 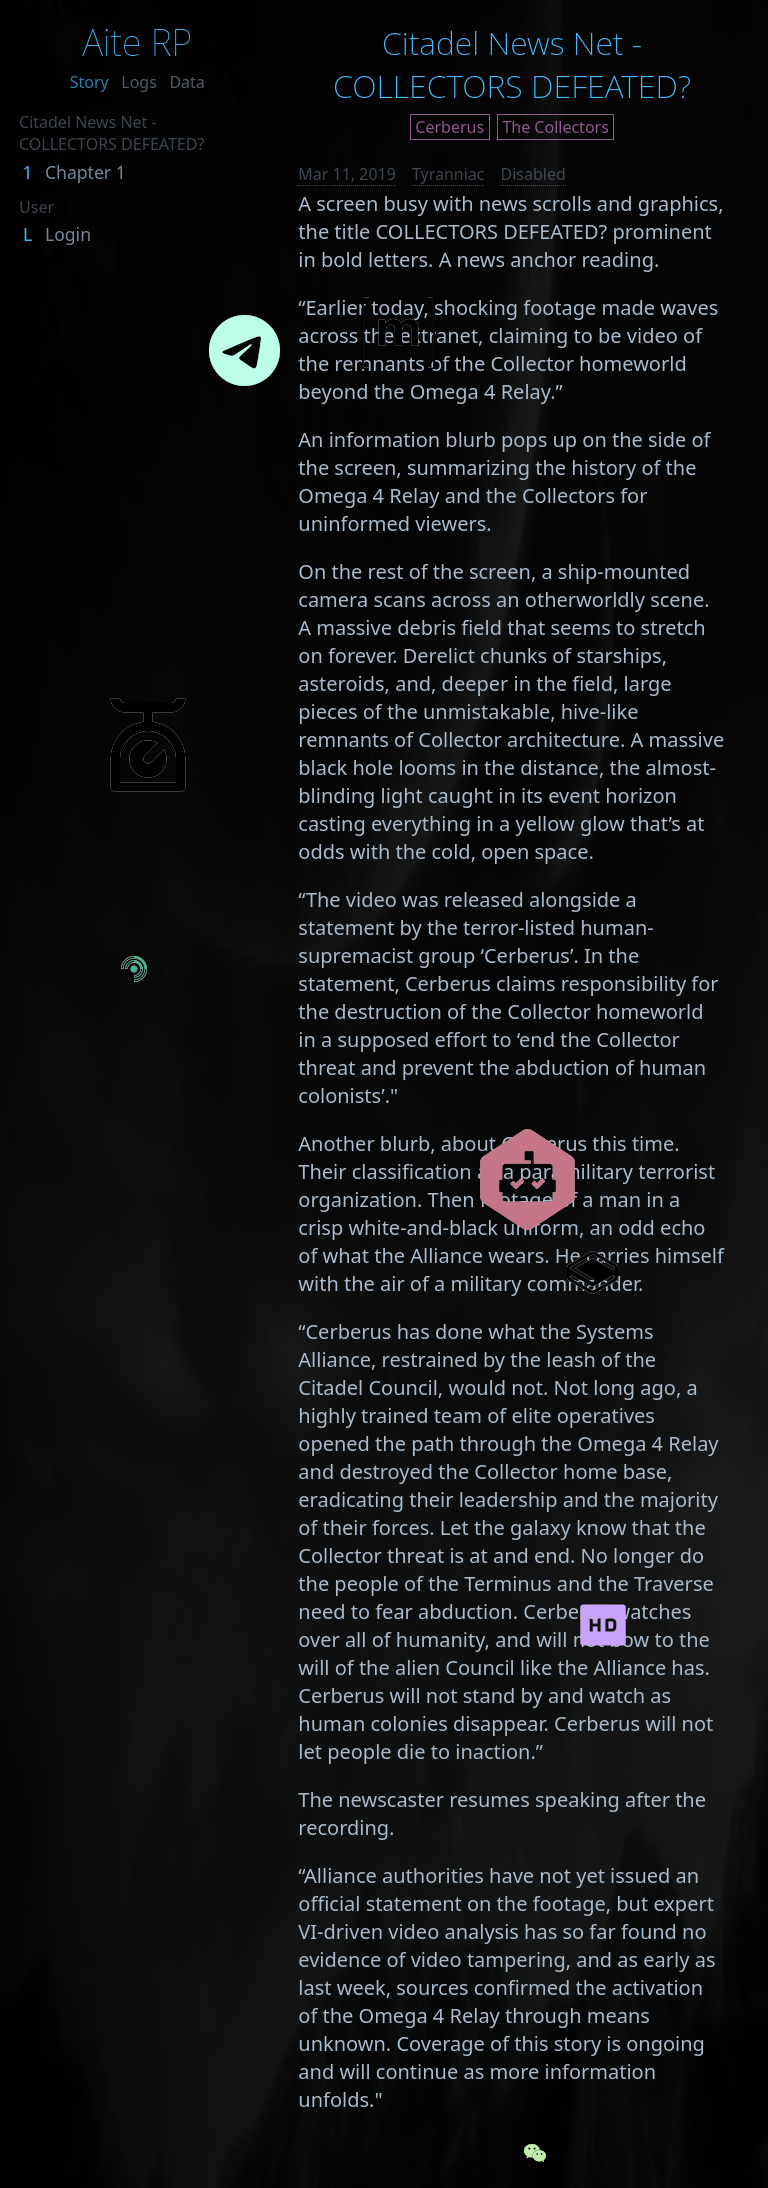 What do you see at coordinates (527, 1179) in the screenshot?
I see `GitHub Dependabot automated dependency updates` at bounding box center [527, 1179].